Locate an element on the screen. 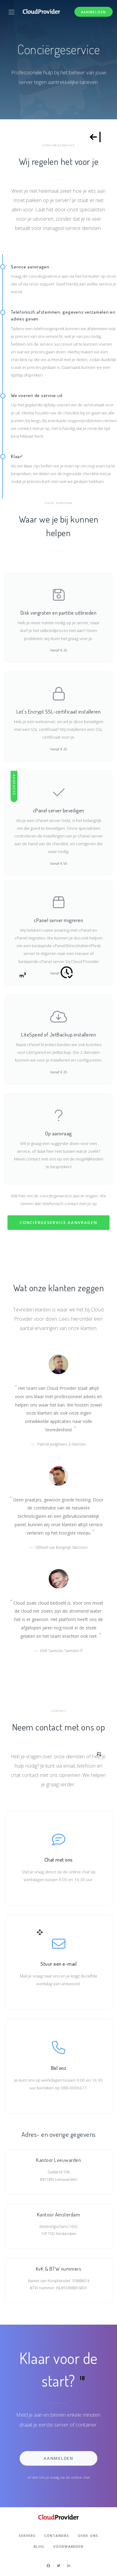 The height and width of the screenshot is (2576, 117). task or event completed on time is located at coordinates (67, 972).